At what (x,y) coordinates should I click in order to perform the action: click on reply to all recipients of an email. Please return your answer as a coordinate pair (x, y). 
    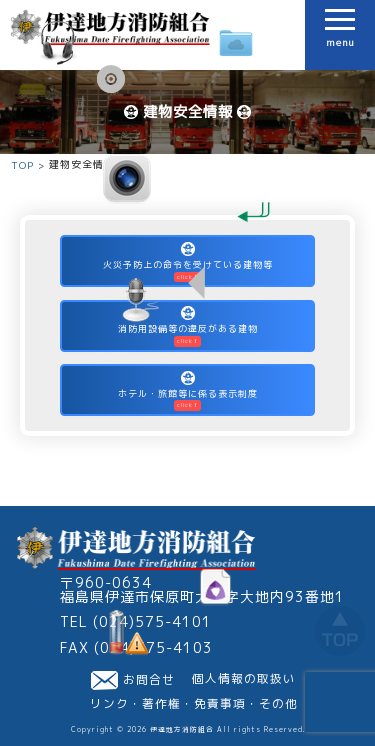
    Looking at the image, I should click on (253, 212).